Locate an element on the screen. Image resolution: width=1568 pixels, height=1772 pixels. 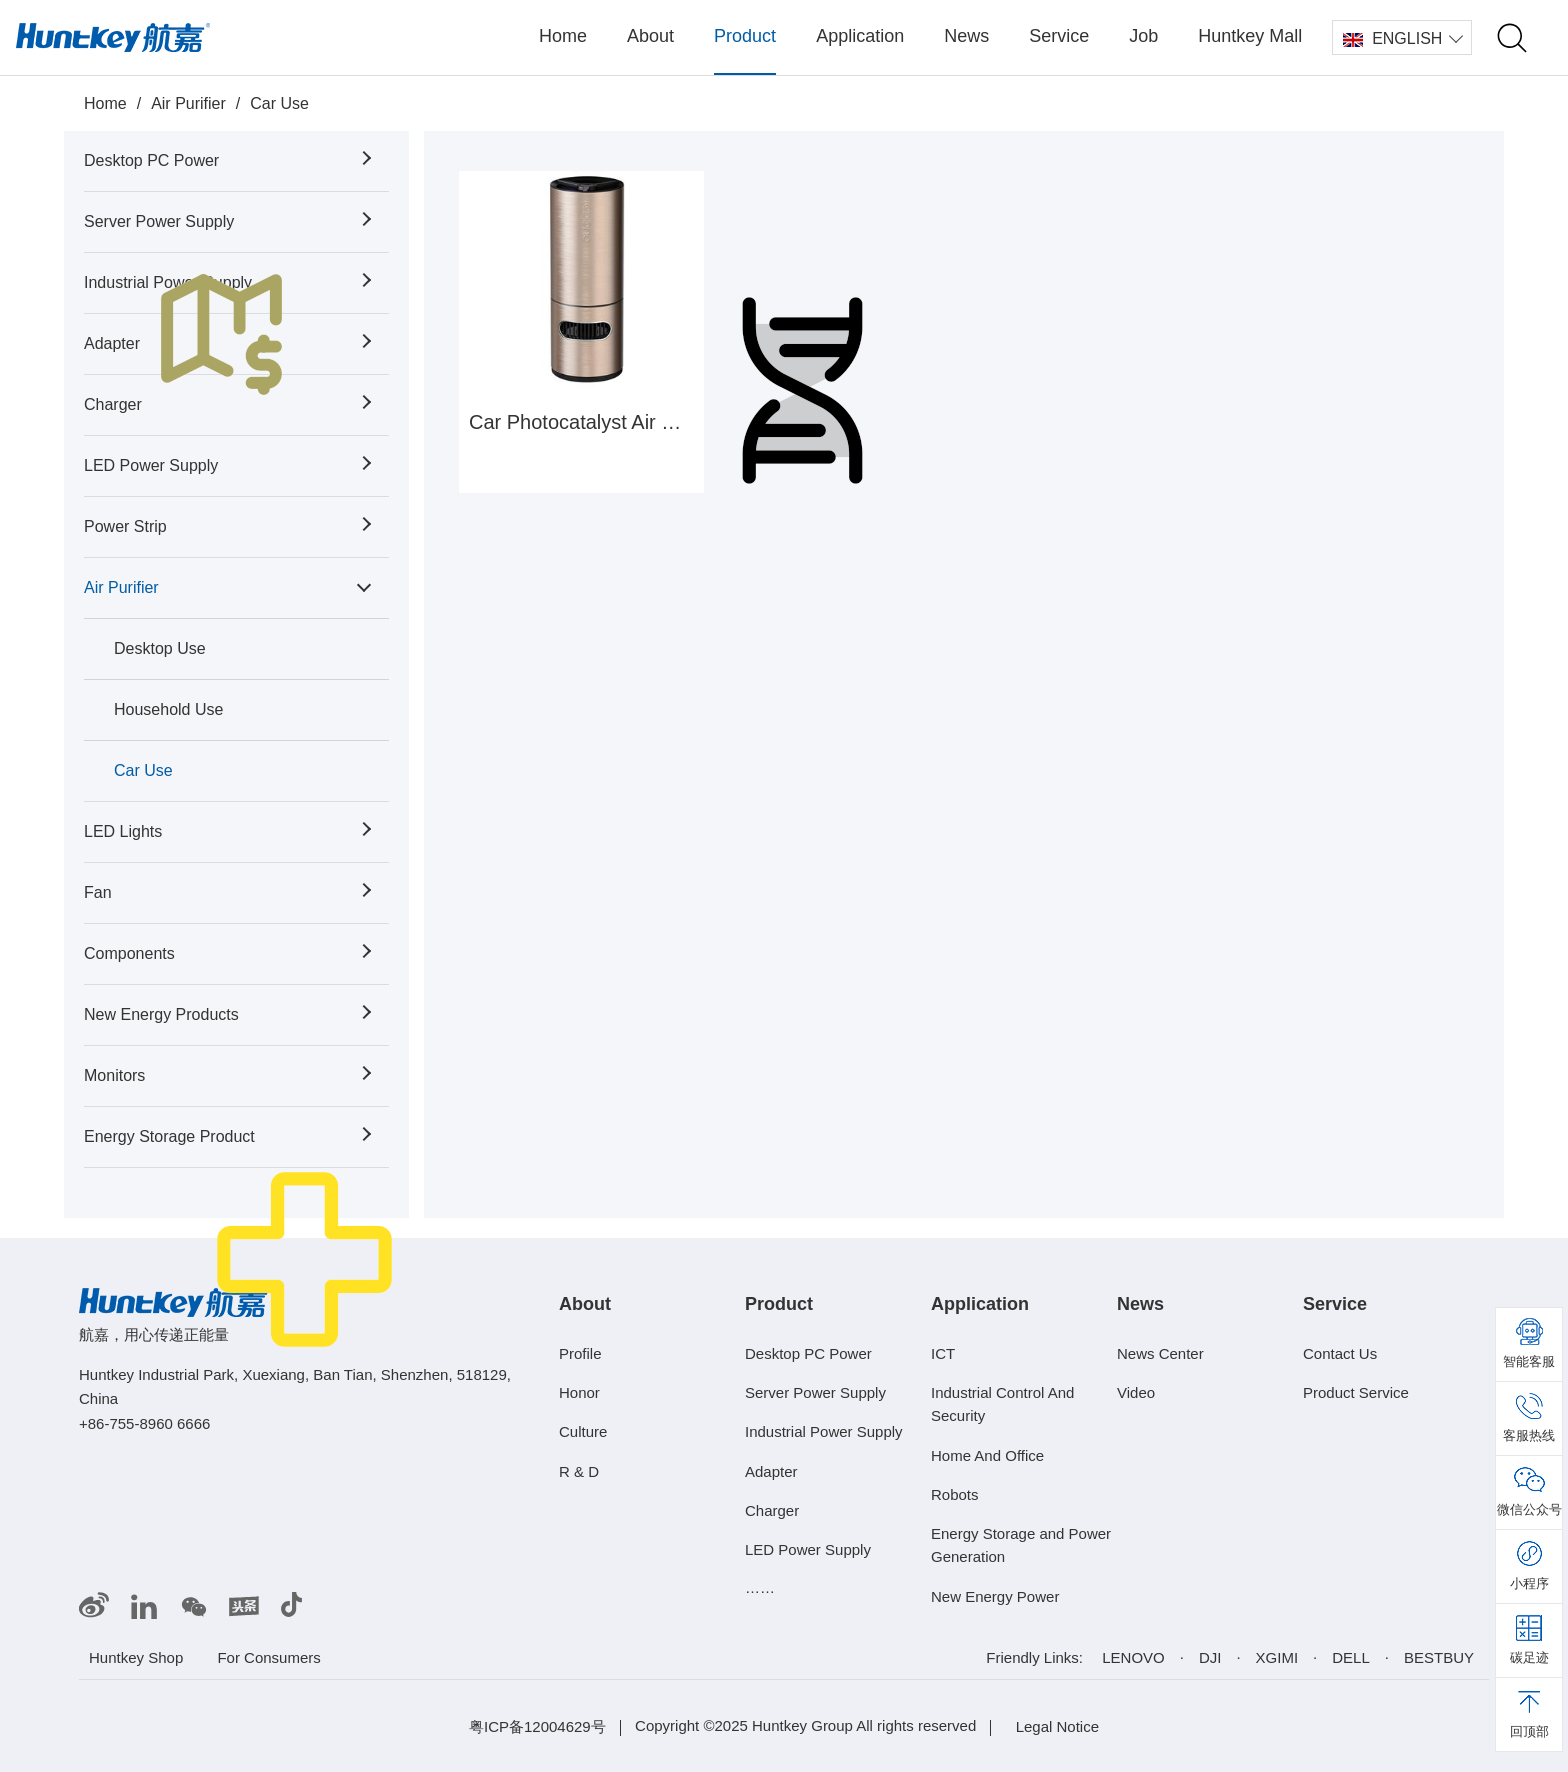
access health or medical information is located at coordinates (304, 1259).